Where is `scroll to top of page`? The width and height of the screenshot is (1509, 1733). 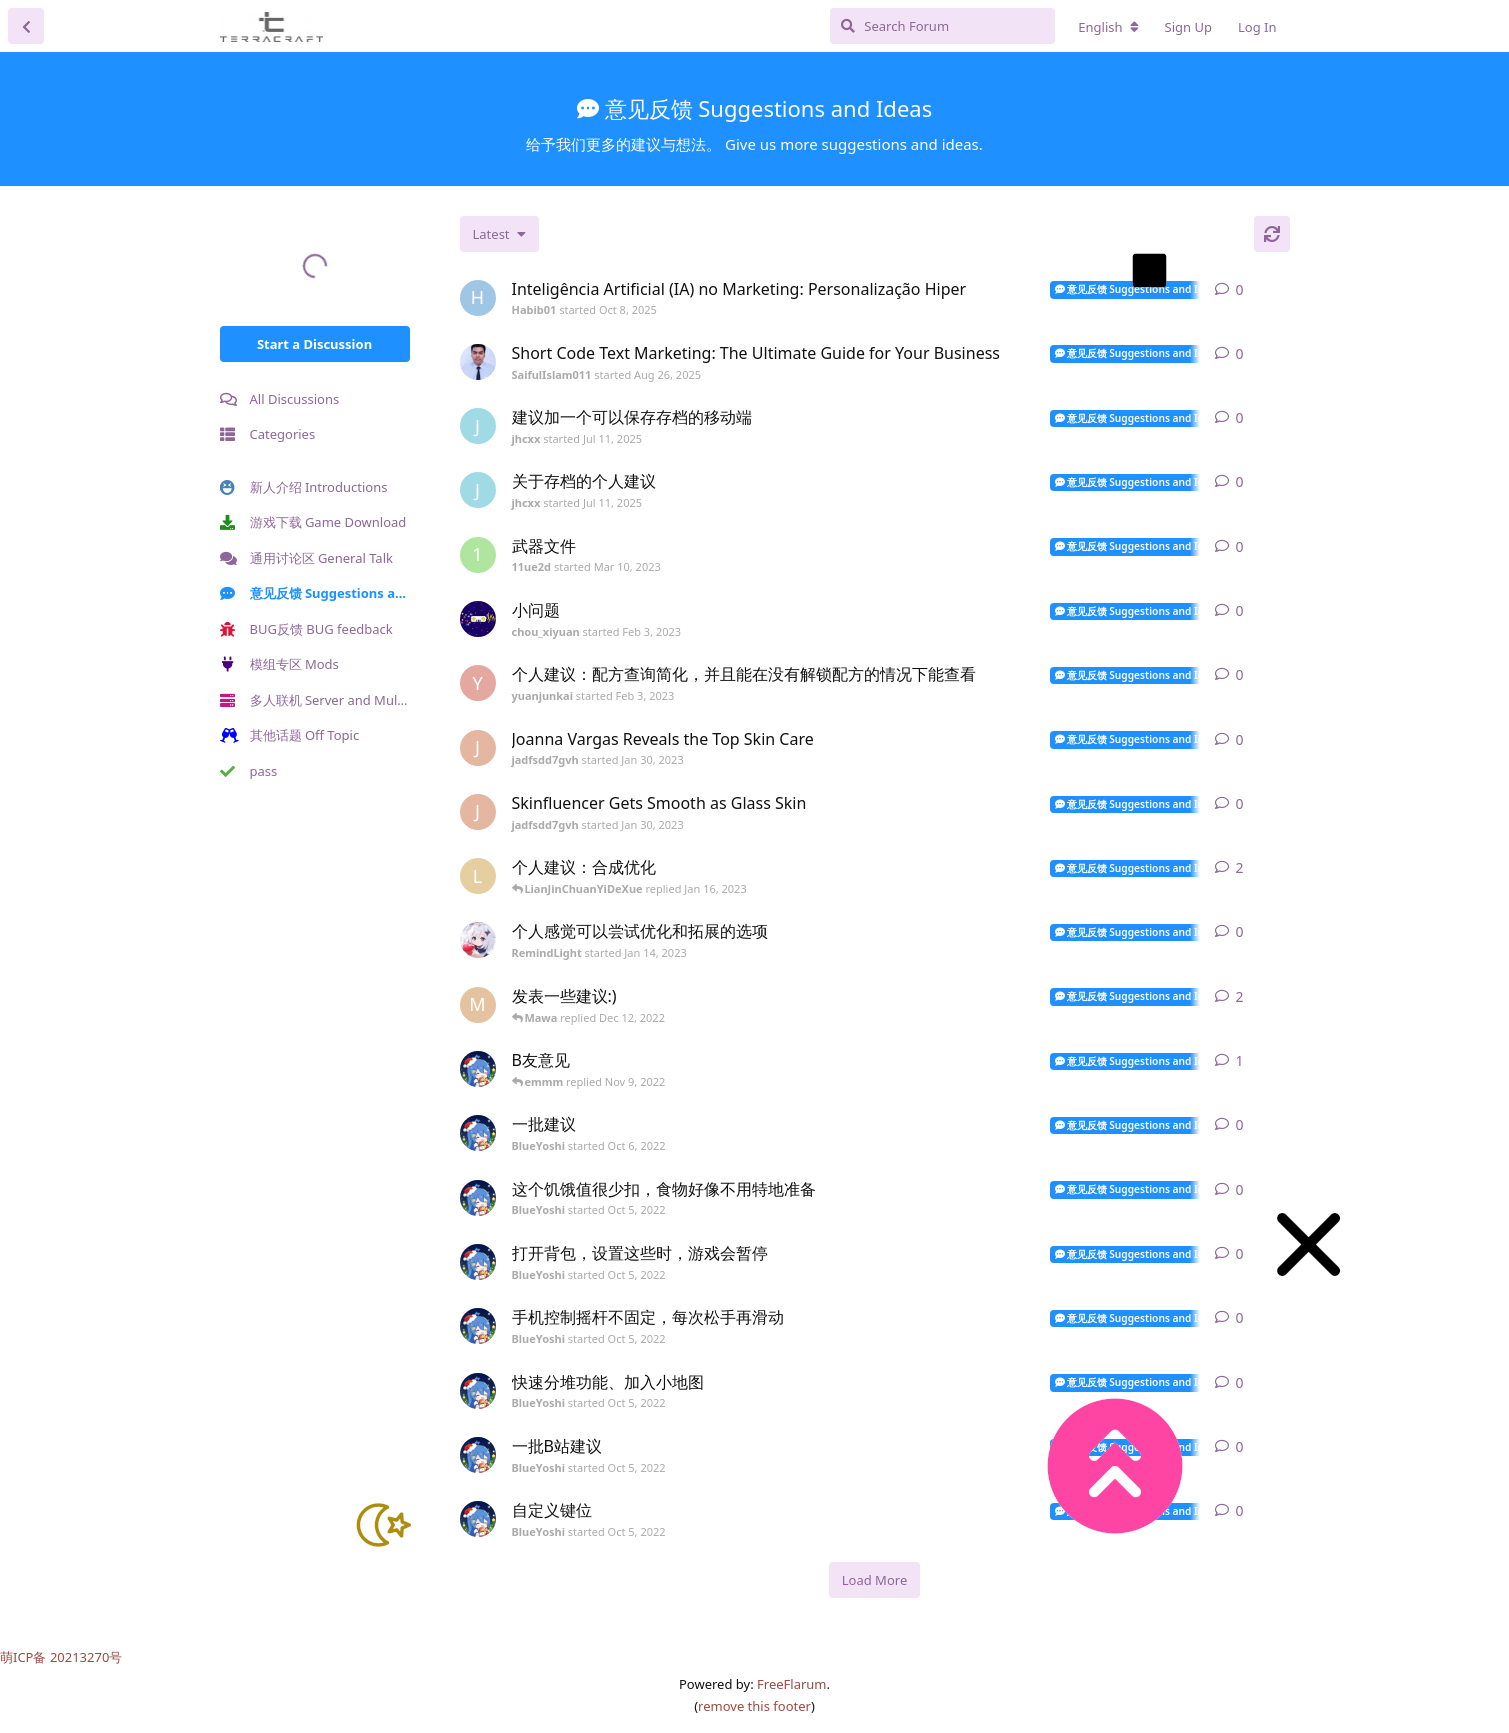
scroll to top of page is located at coordinates (1115, 1466).